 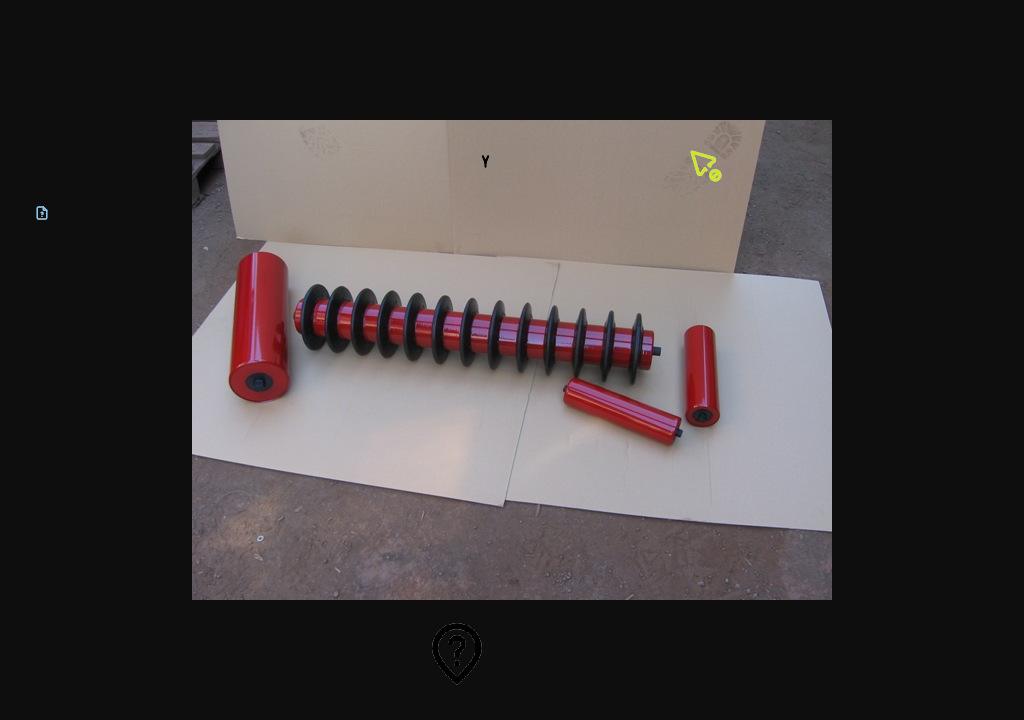 What do you see at coordinates (485, 161) in the screenshot?
I see `indicates a "Y" label or category marker` at bounding box center [485, 161].